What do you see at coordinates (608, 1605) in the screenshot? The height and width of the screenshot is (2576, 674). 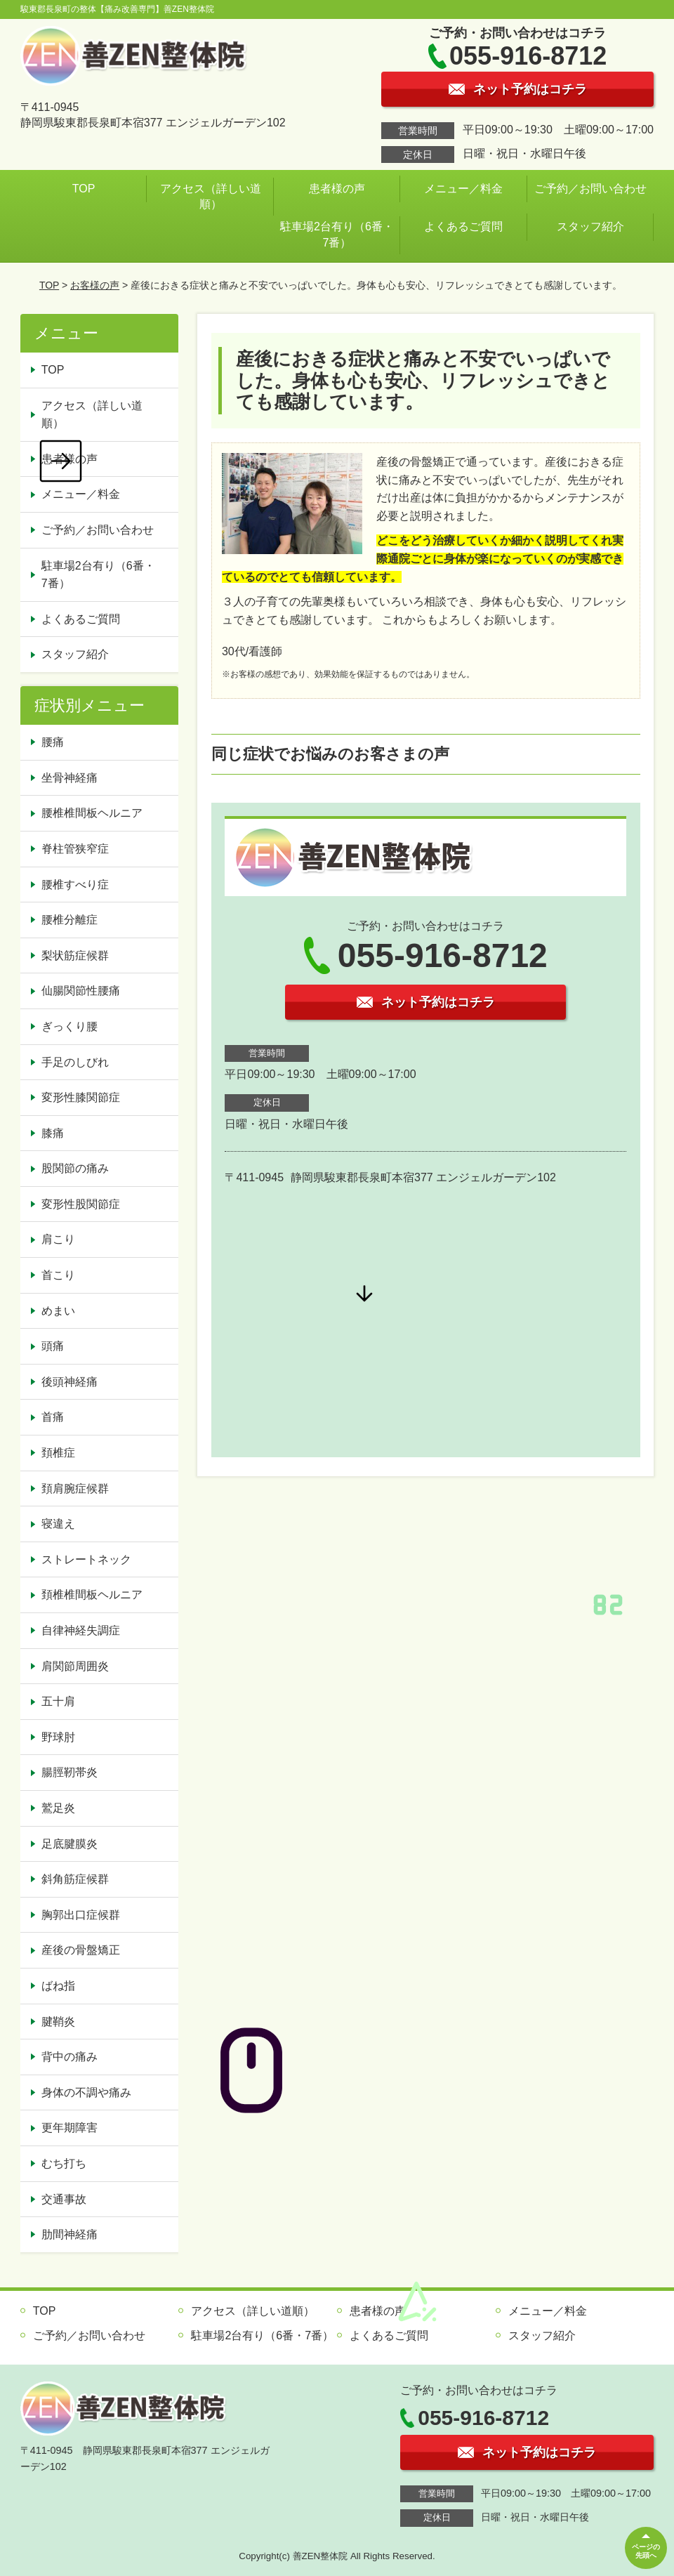 I see `displays the number 82 as a label or badge` at bounding box center [608, 1605].